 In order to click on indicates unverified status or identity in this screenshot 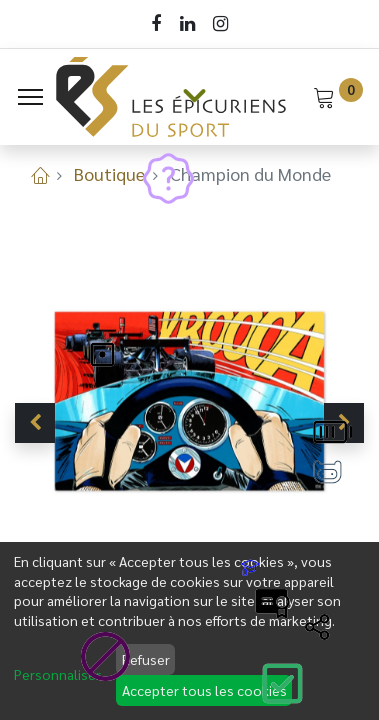, I will do `click(168, 178)`.